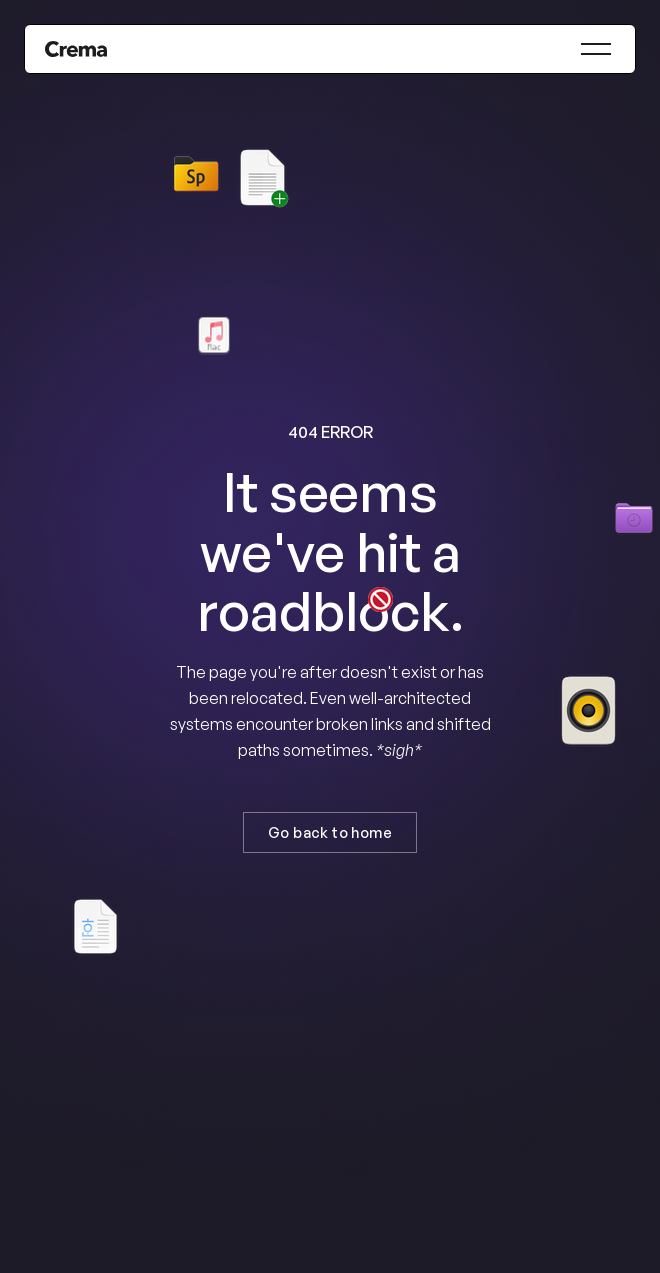 Image resolution: width=660 pixels, height=1273 pixels. I want to click on remove a group or team, so click(380, 599).